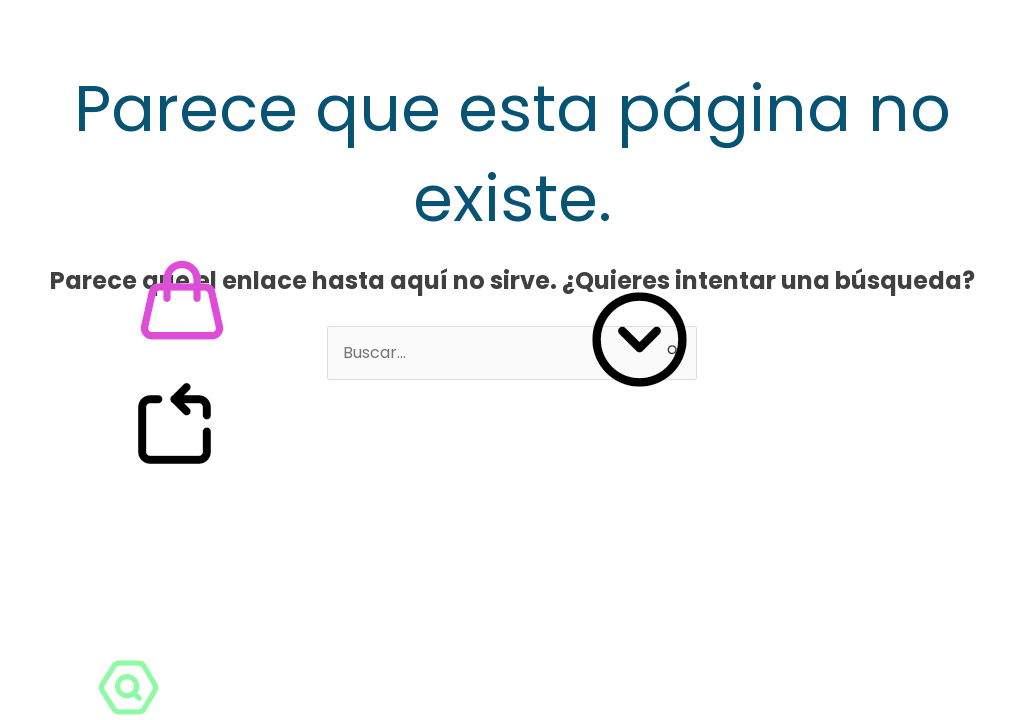 This screenshot has width=1024, height=720. I want to click on access Google BigQuery data warehouse, so click(128, 687).